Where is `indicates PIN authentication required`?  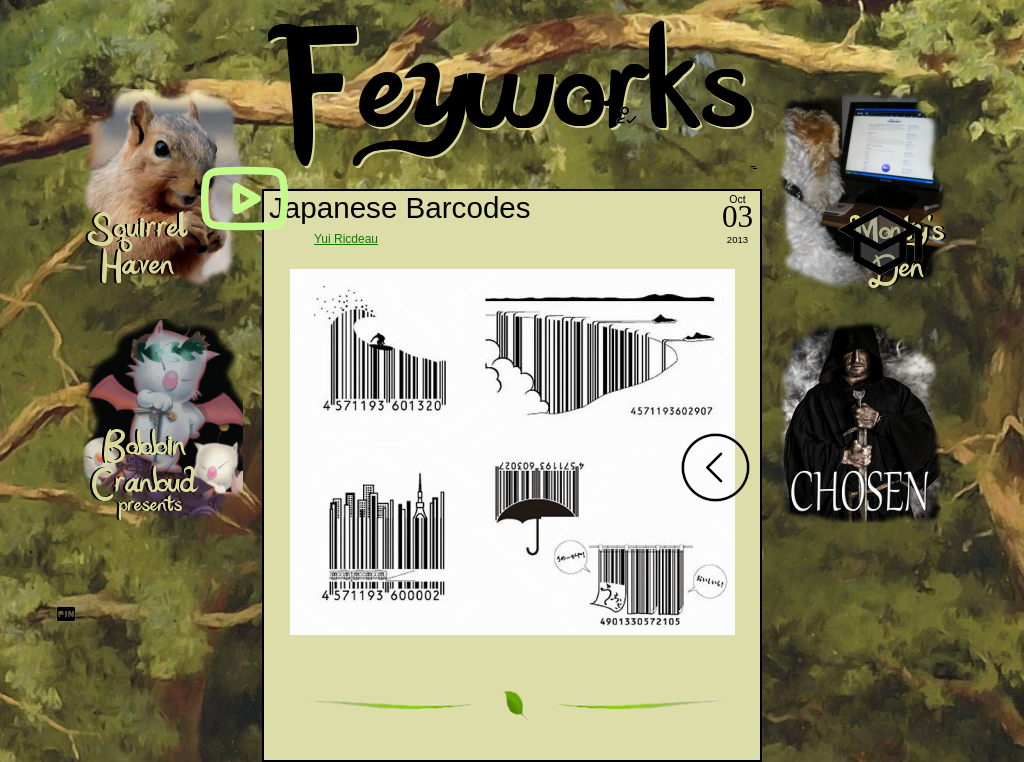
indicates PIN authentication required is located at coordinates (66, 614).